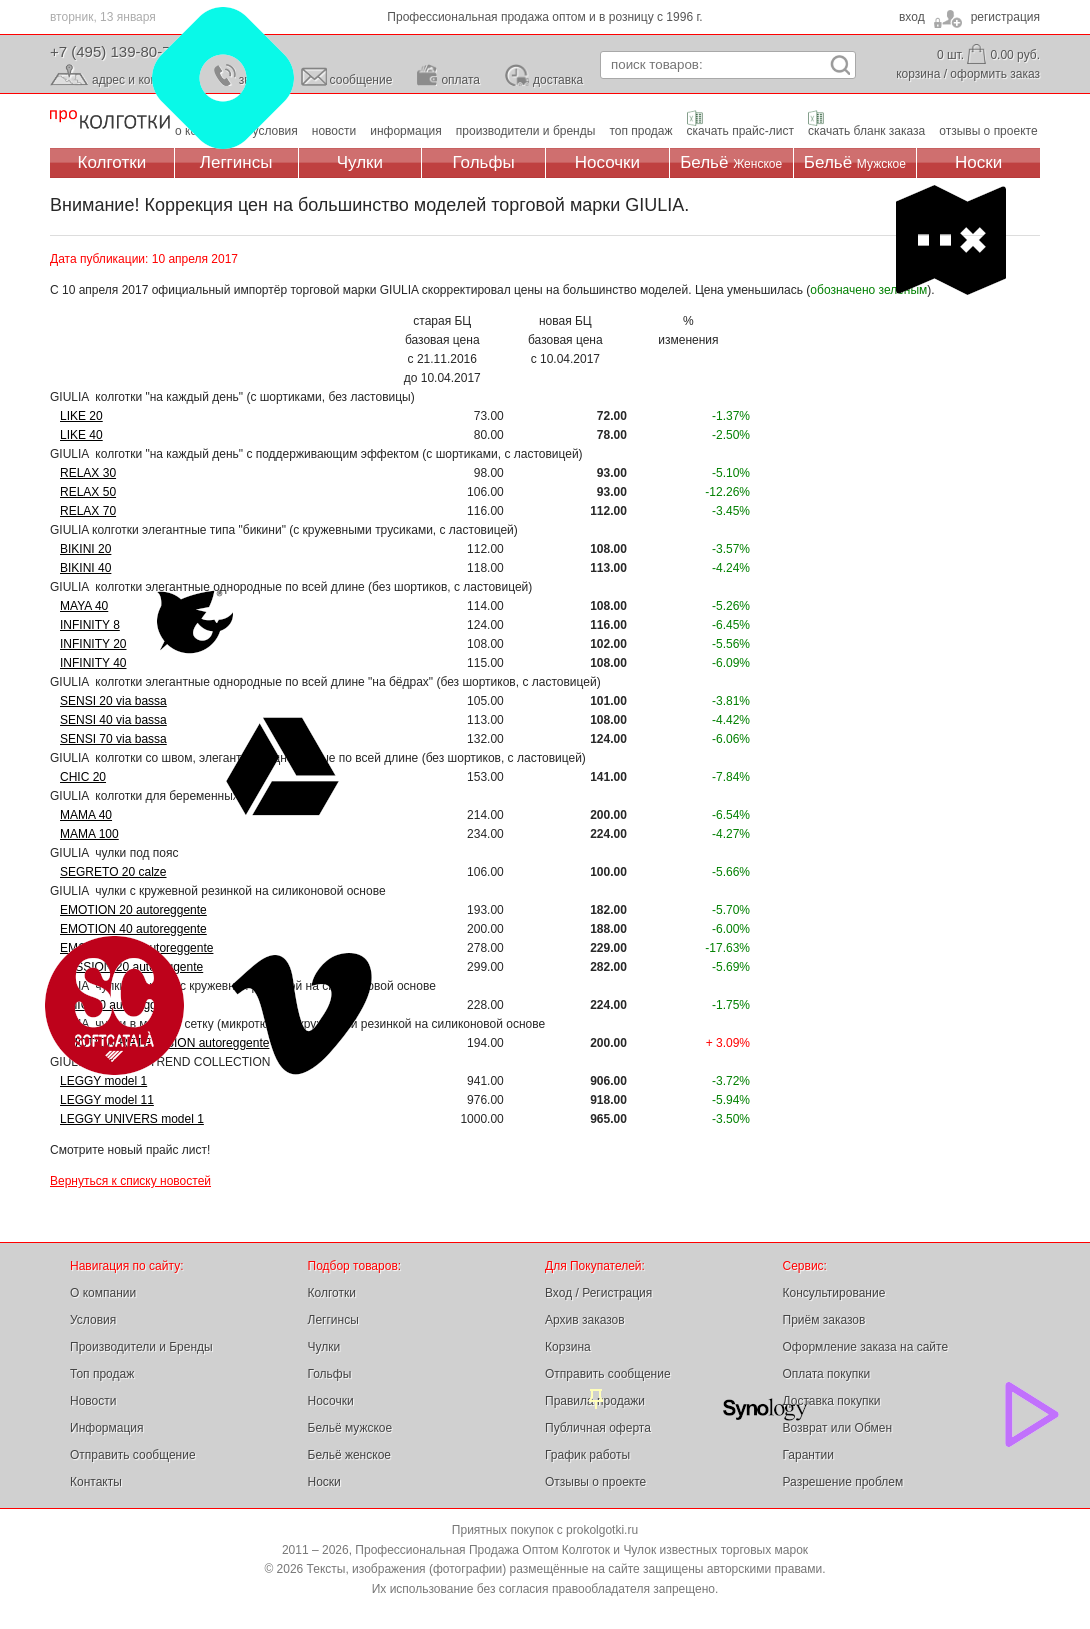 The image size is (1090, 1629). I want to click on freenas open-source storage software logo, so click(195, 622).